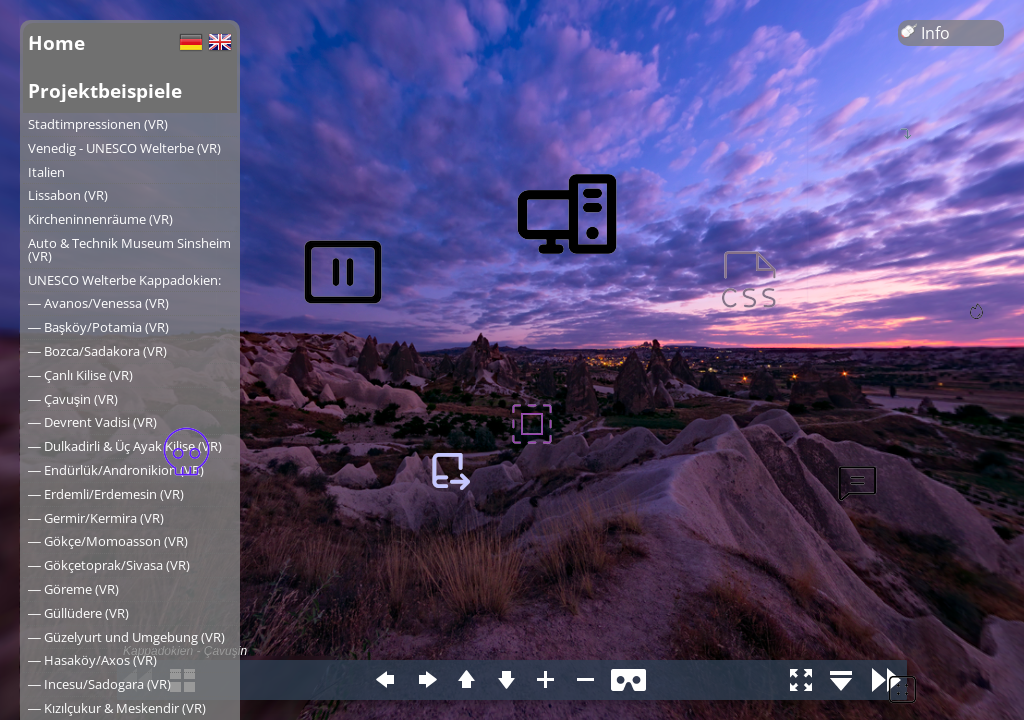 Image resolution: width=1024 pixels, height=720 pixels. Describe the element at coordinates (902, 689) in the screenshot. I see `roll or randomize with a value of four` at that location.